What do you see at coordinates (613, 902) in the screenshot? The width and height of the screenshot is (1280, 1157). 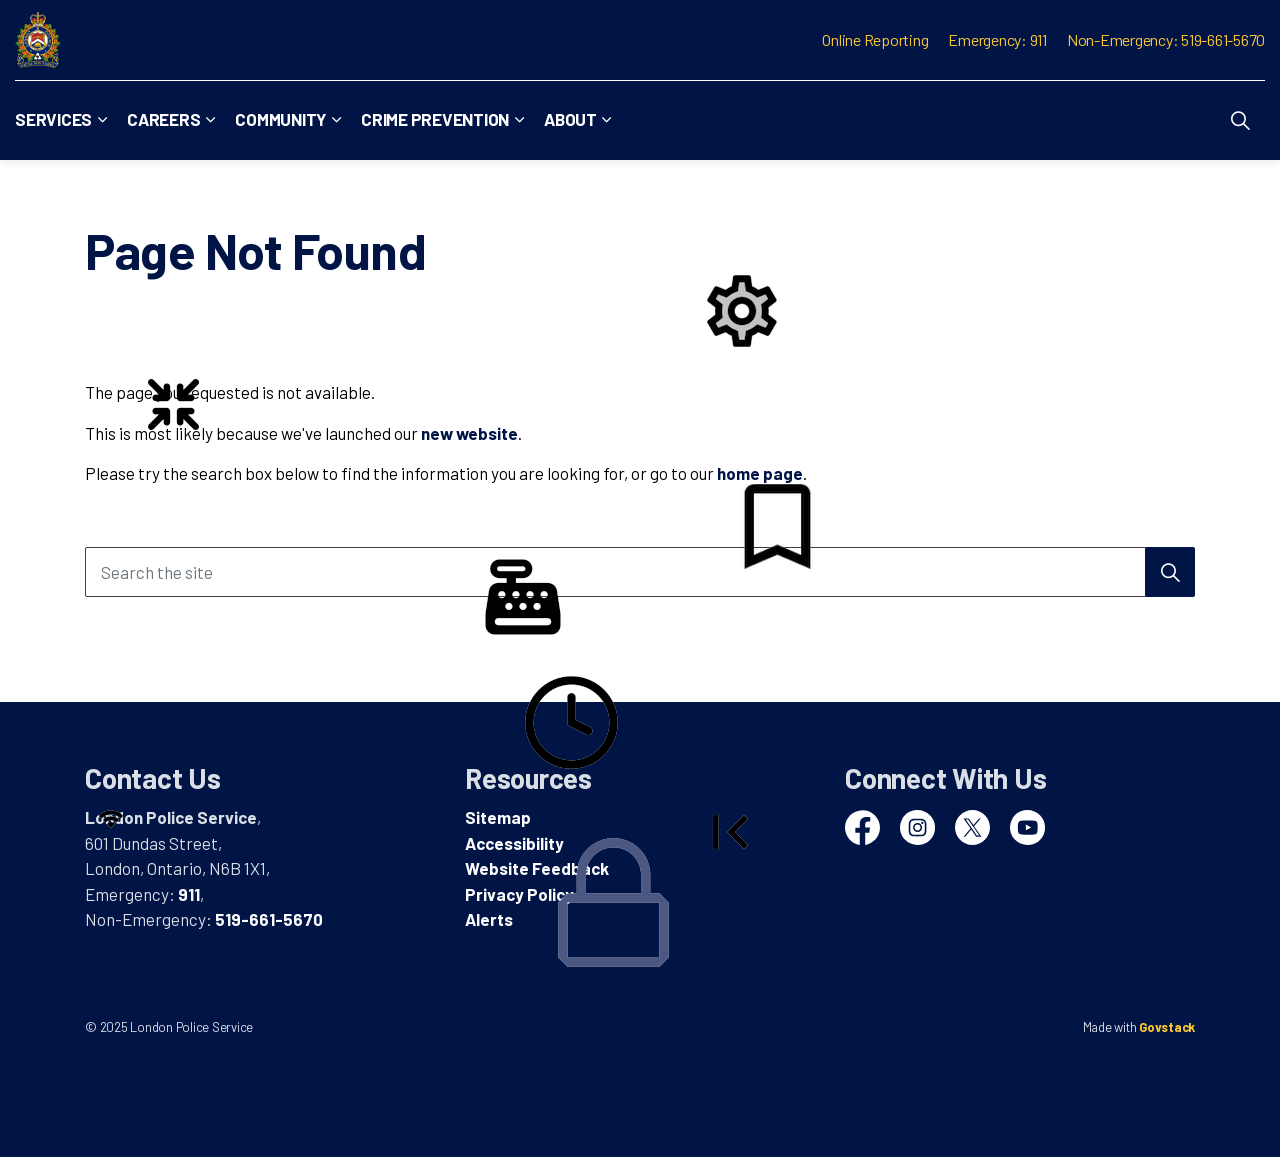 I see `indicates a locked or secured item` at bounding box center [613, 902].